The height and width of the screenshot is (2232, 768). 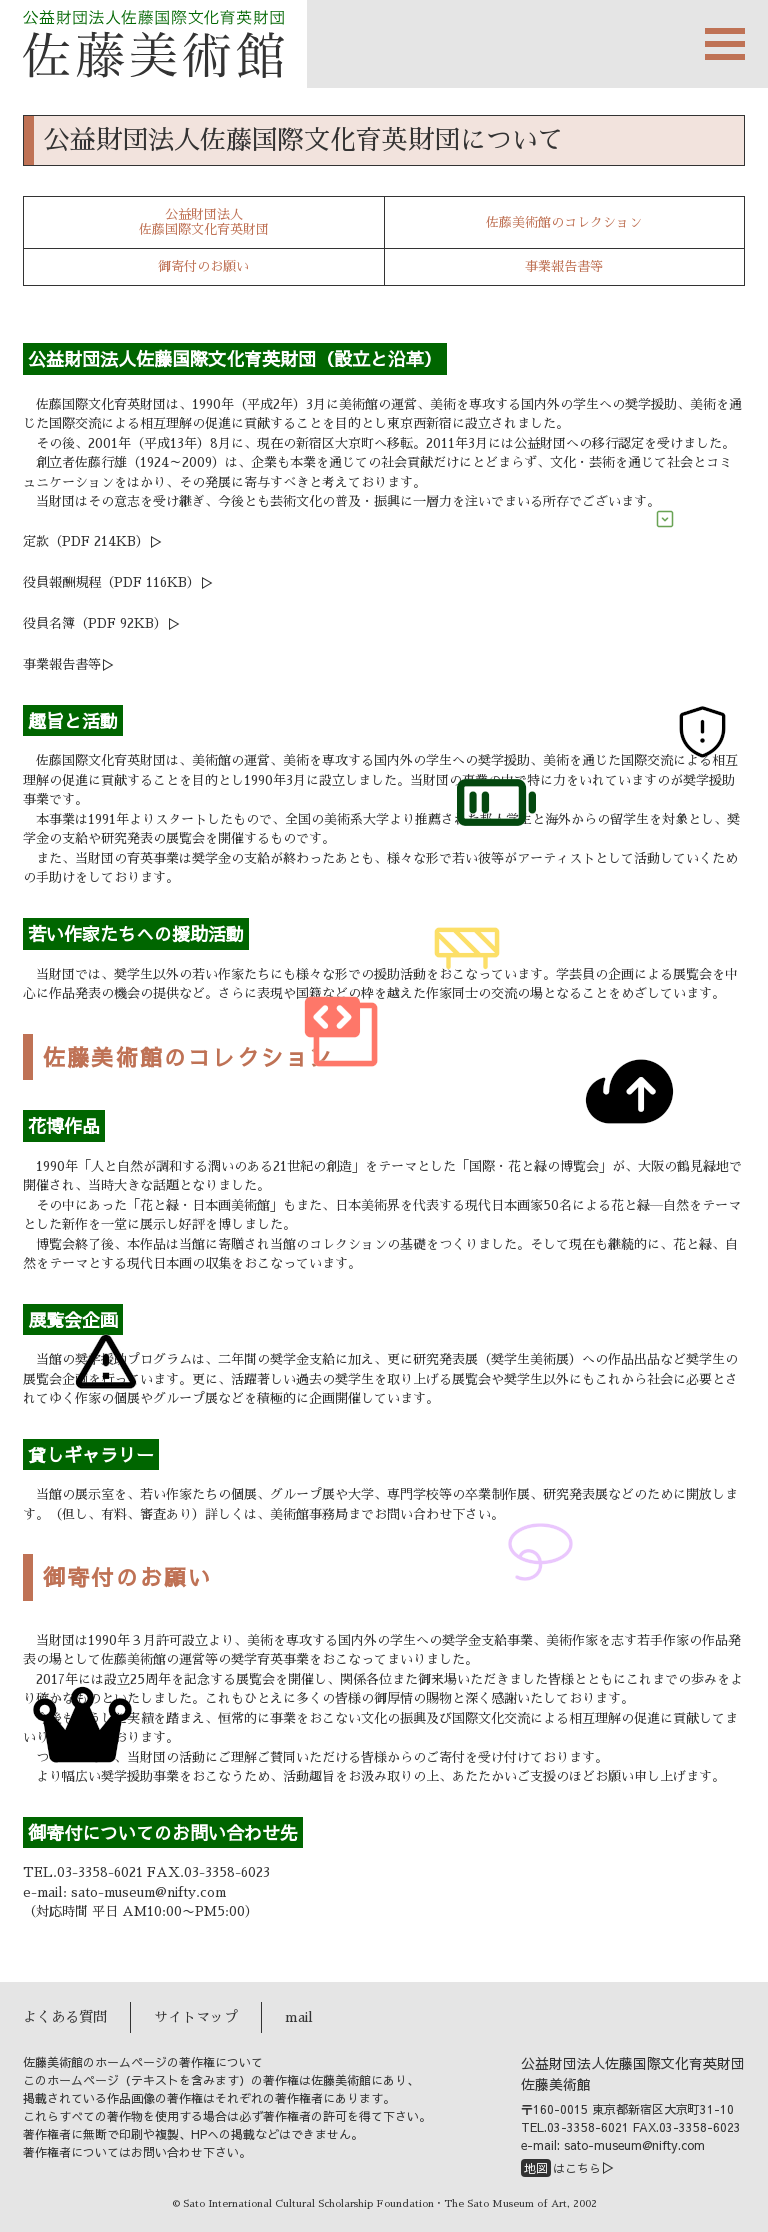 I want to click on indicates a blocked or restricted area, so click(x=467, y=946).